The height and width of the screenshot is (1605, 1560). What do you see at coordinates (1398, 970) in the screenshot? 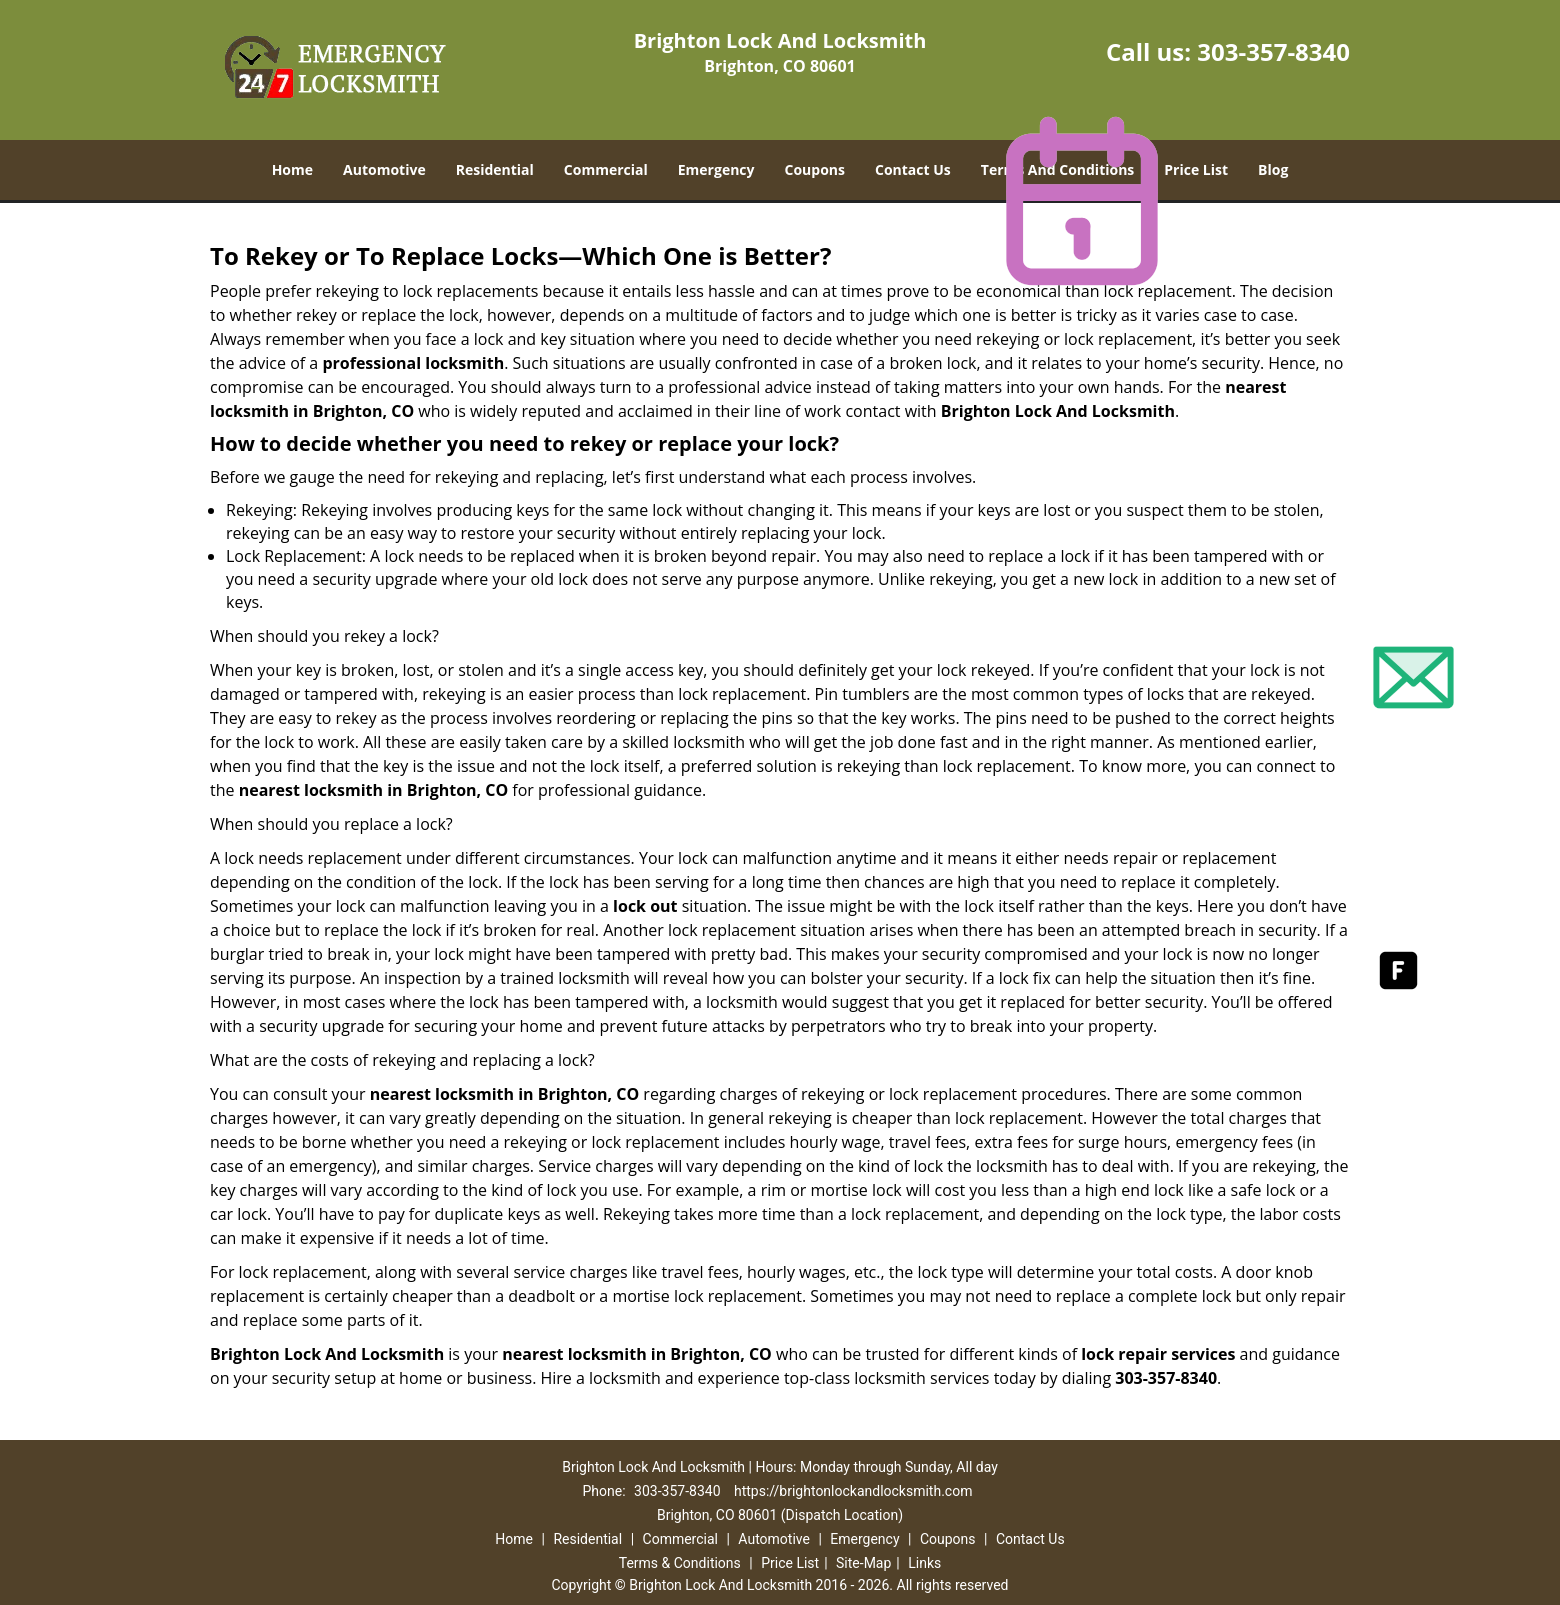
I see `facebook app or social media shortcut` at bounding box center [1398, 970].